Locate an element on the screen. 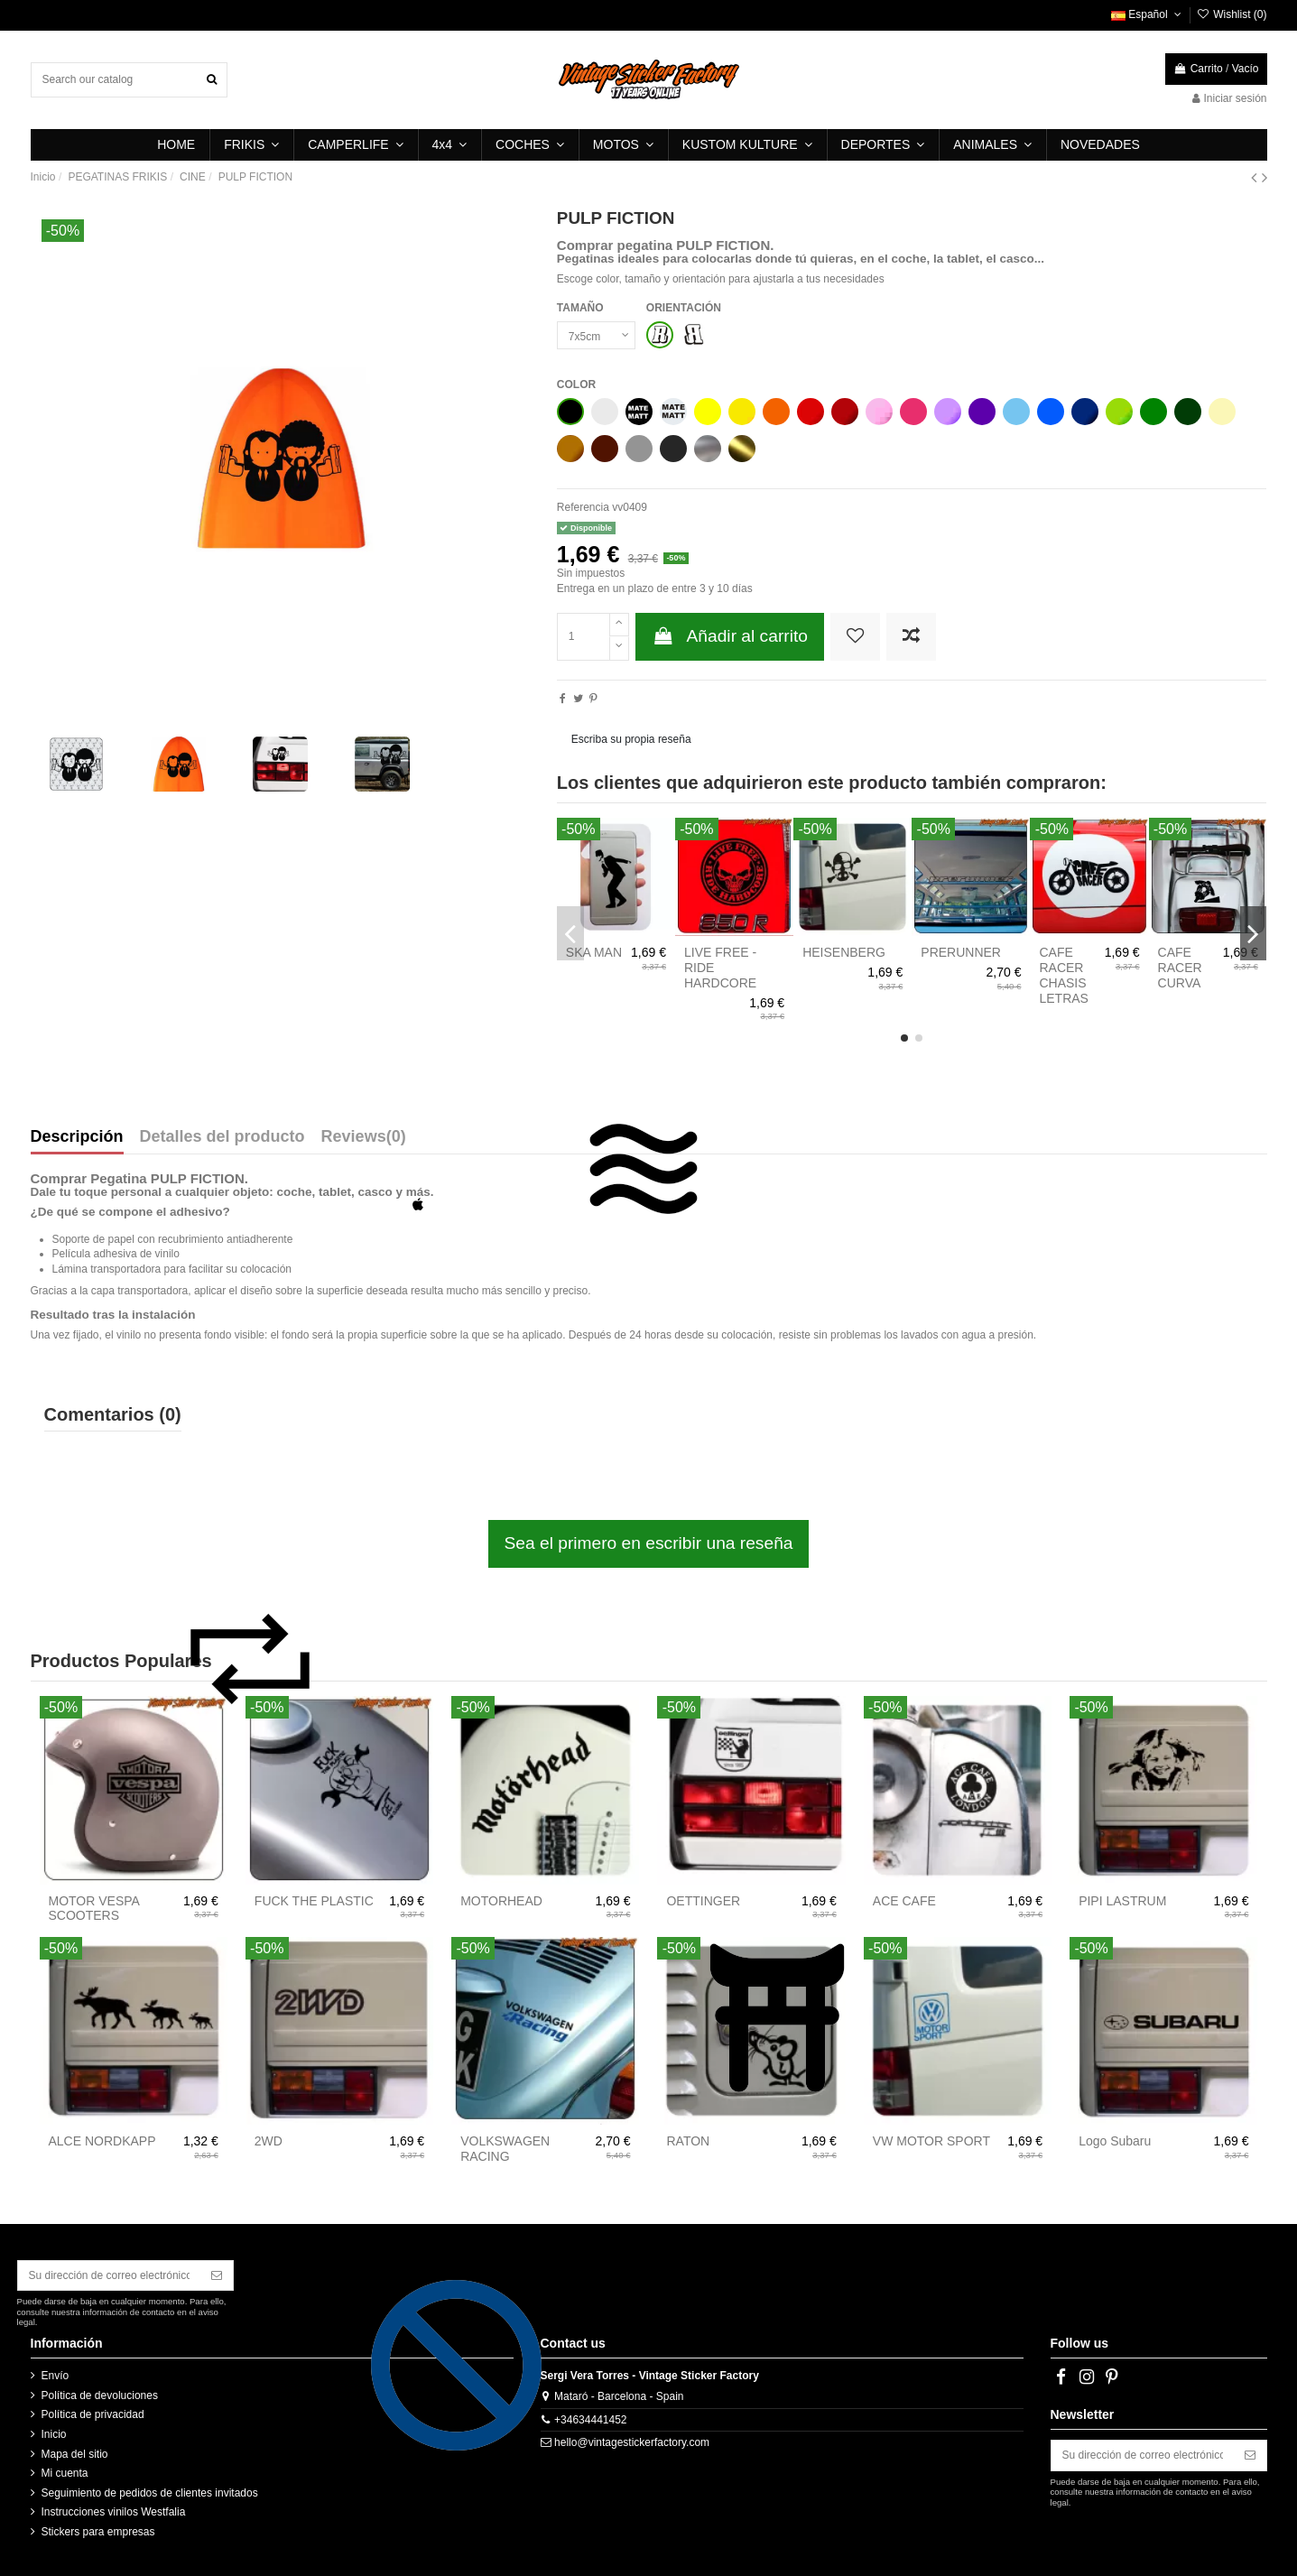 This screenshot has width=1297, height=2576. indicates Japanese culture or travel content is located at coordinates (777, 2015).